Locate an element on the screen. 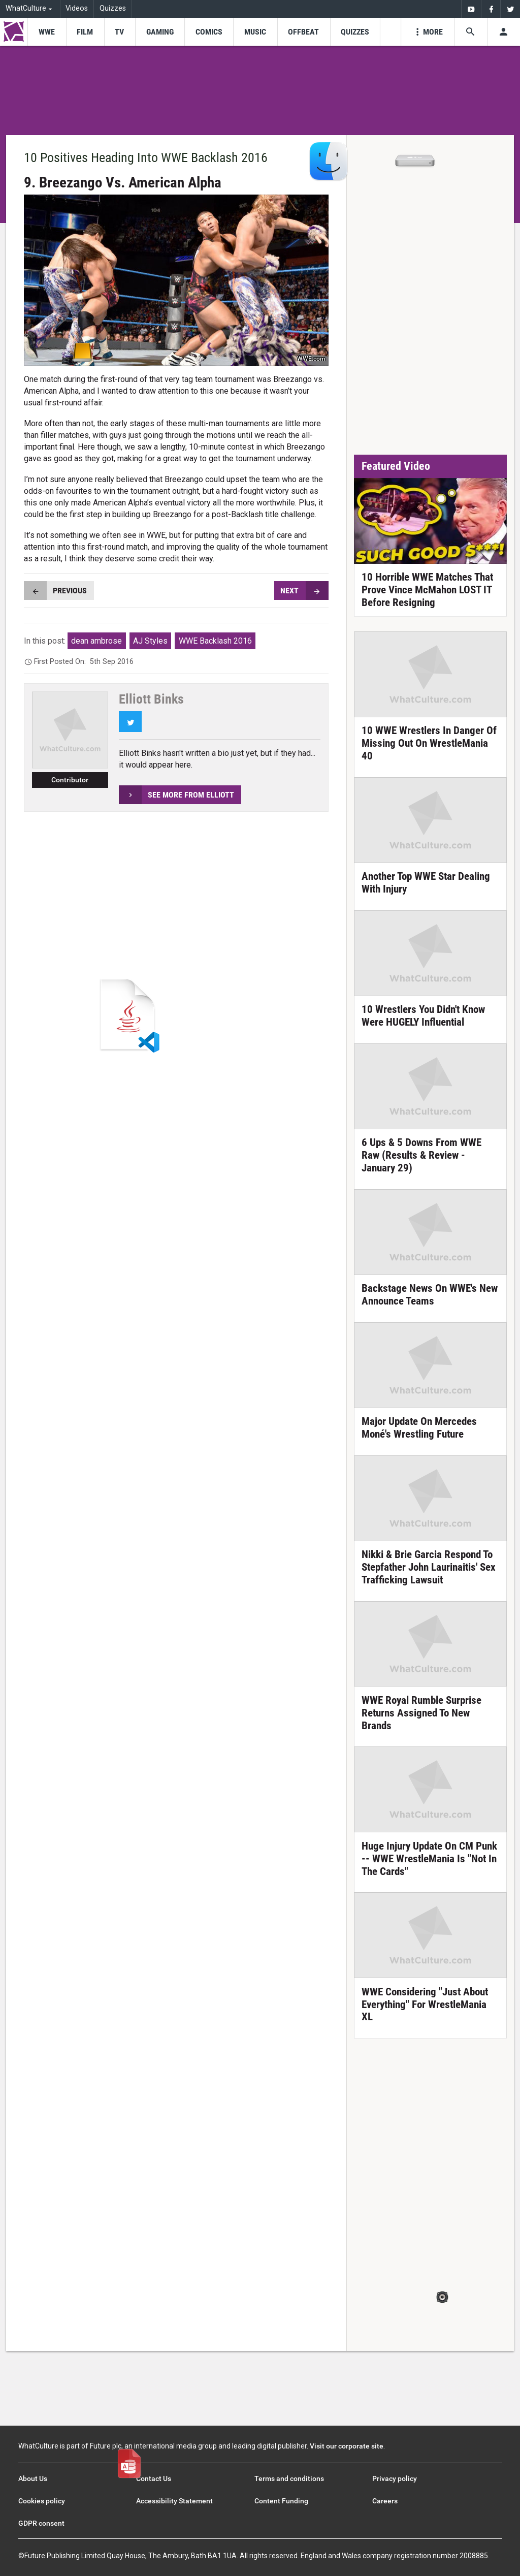 This screenshot has width=520, height=2576. access external USB hard drive is located at coordinates (82, 352).